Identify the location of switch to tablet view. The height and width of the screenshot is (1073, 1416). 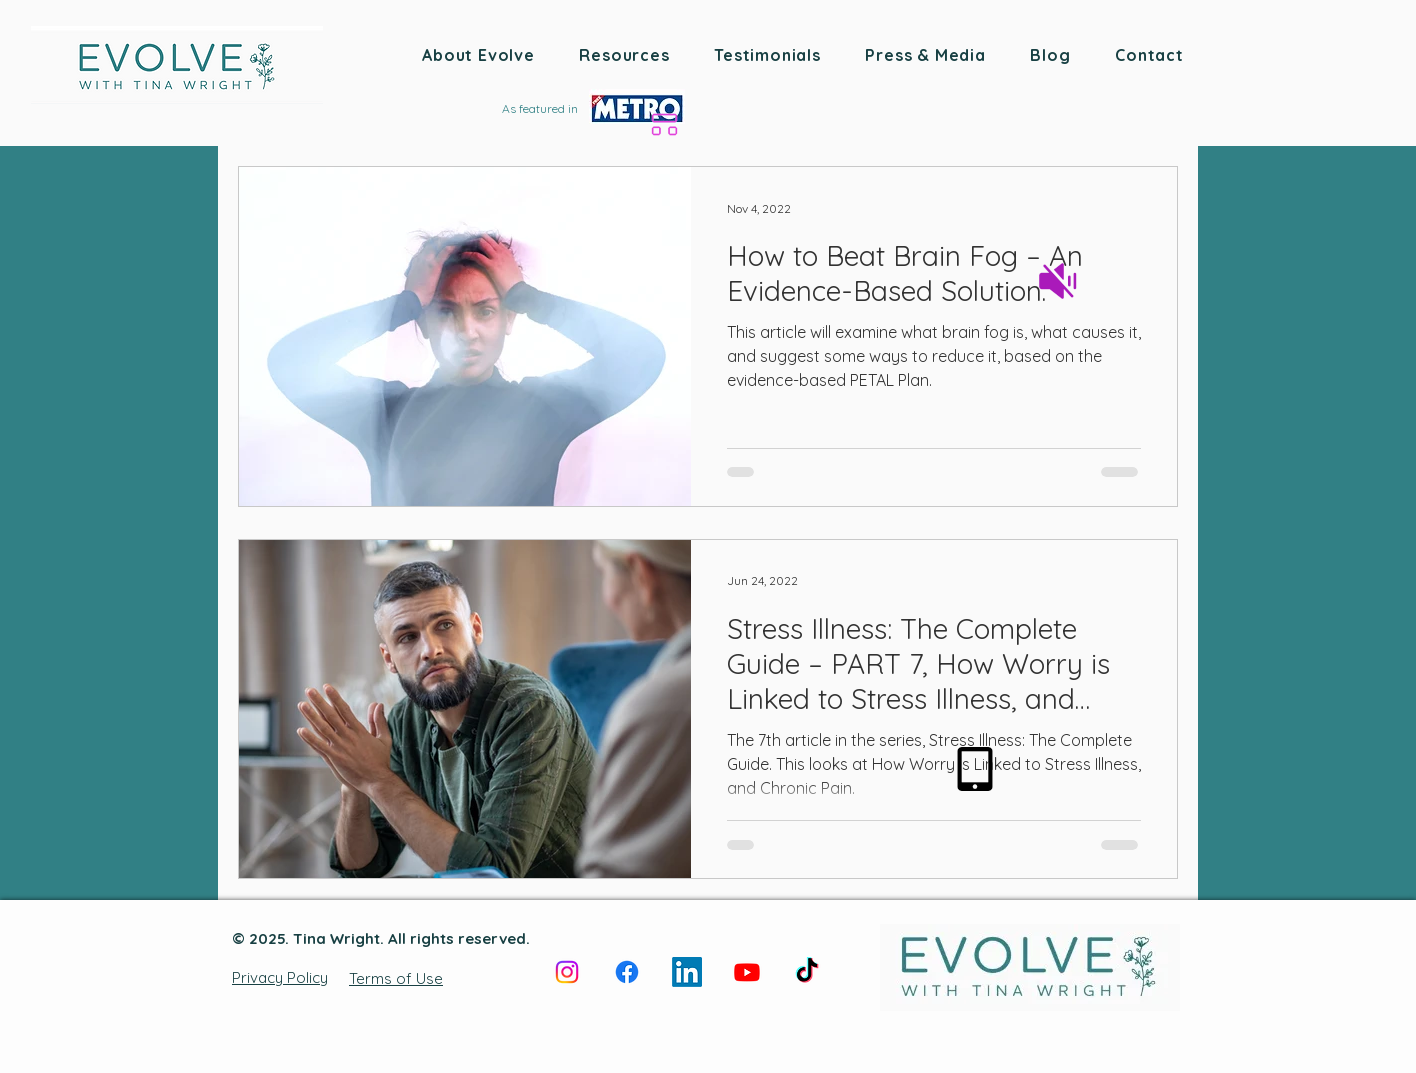
(975, 769).